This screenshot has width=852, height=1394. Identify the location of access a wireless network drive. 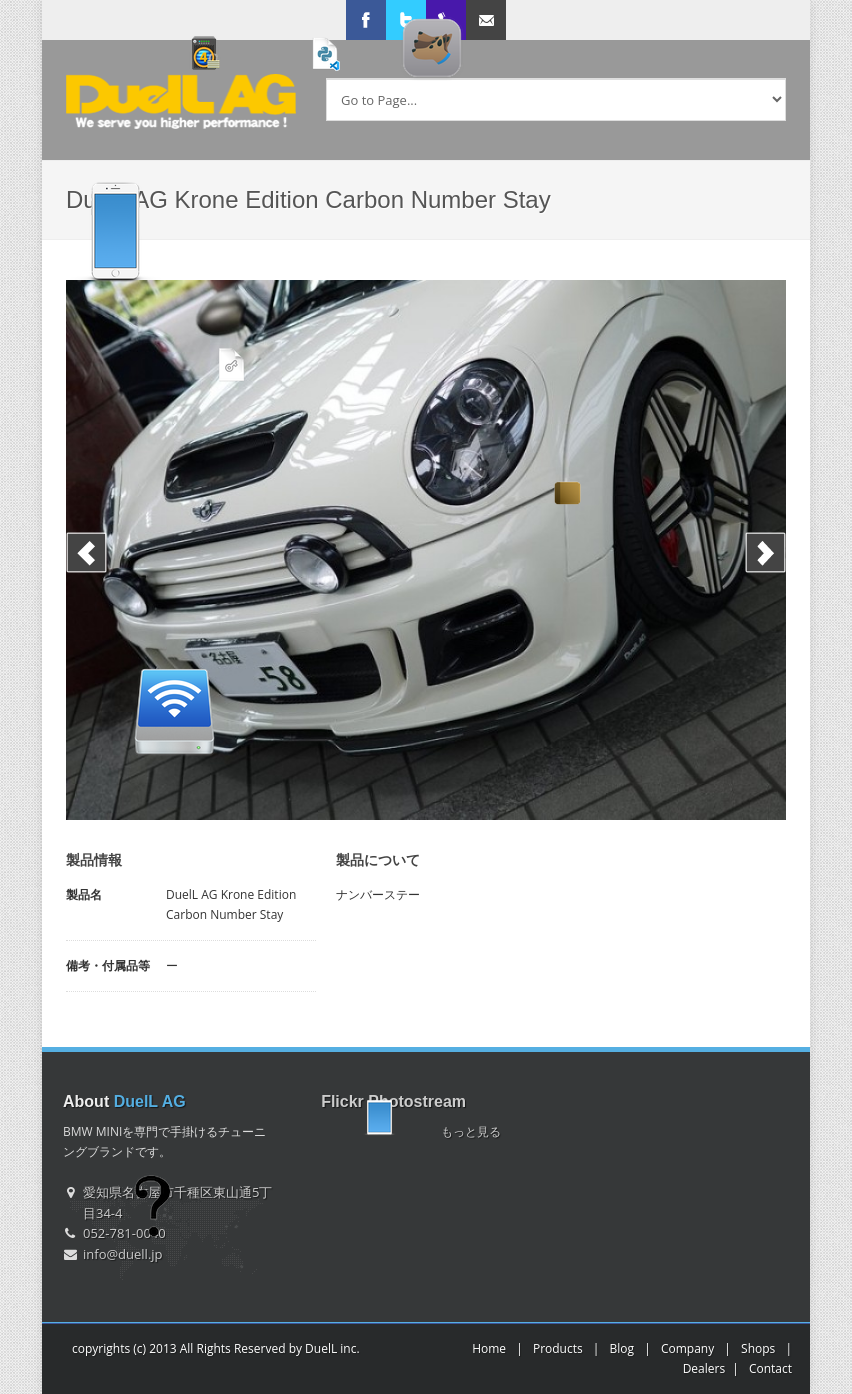
(174, 713).